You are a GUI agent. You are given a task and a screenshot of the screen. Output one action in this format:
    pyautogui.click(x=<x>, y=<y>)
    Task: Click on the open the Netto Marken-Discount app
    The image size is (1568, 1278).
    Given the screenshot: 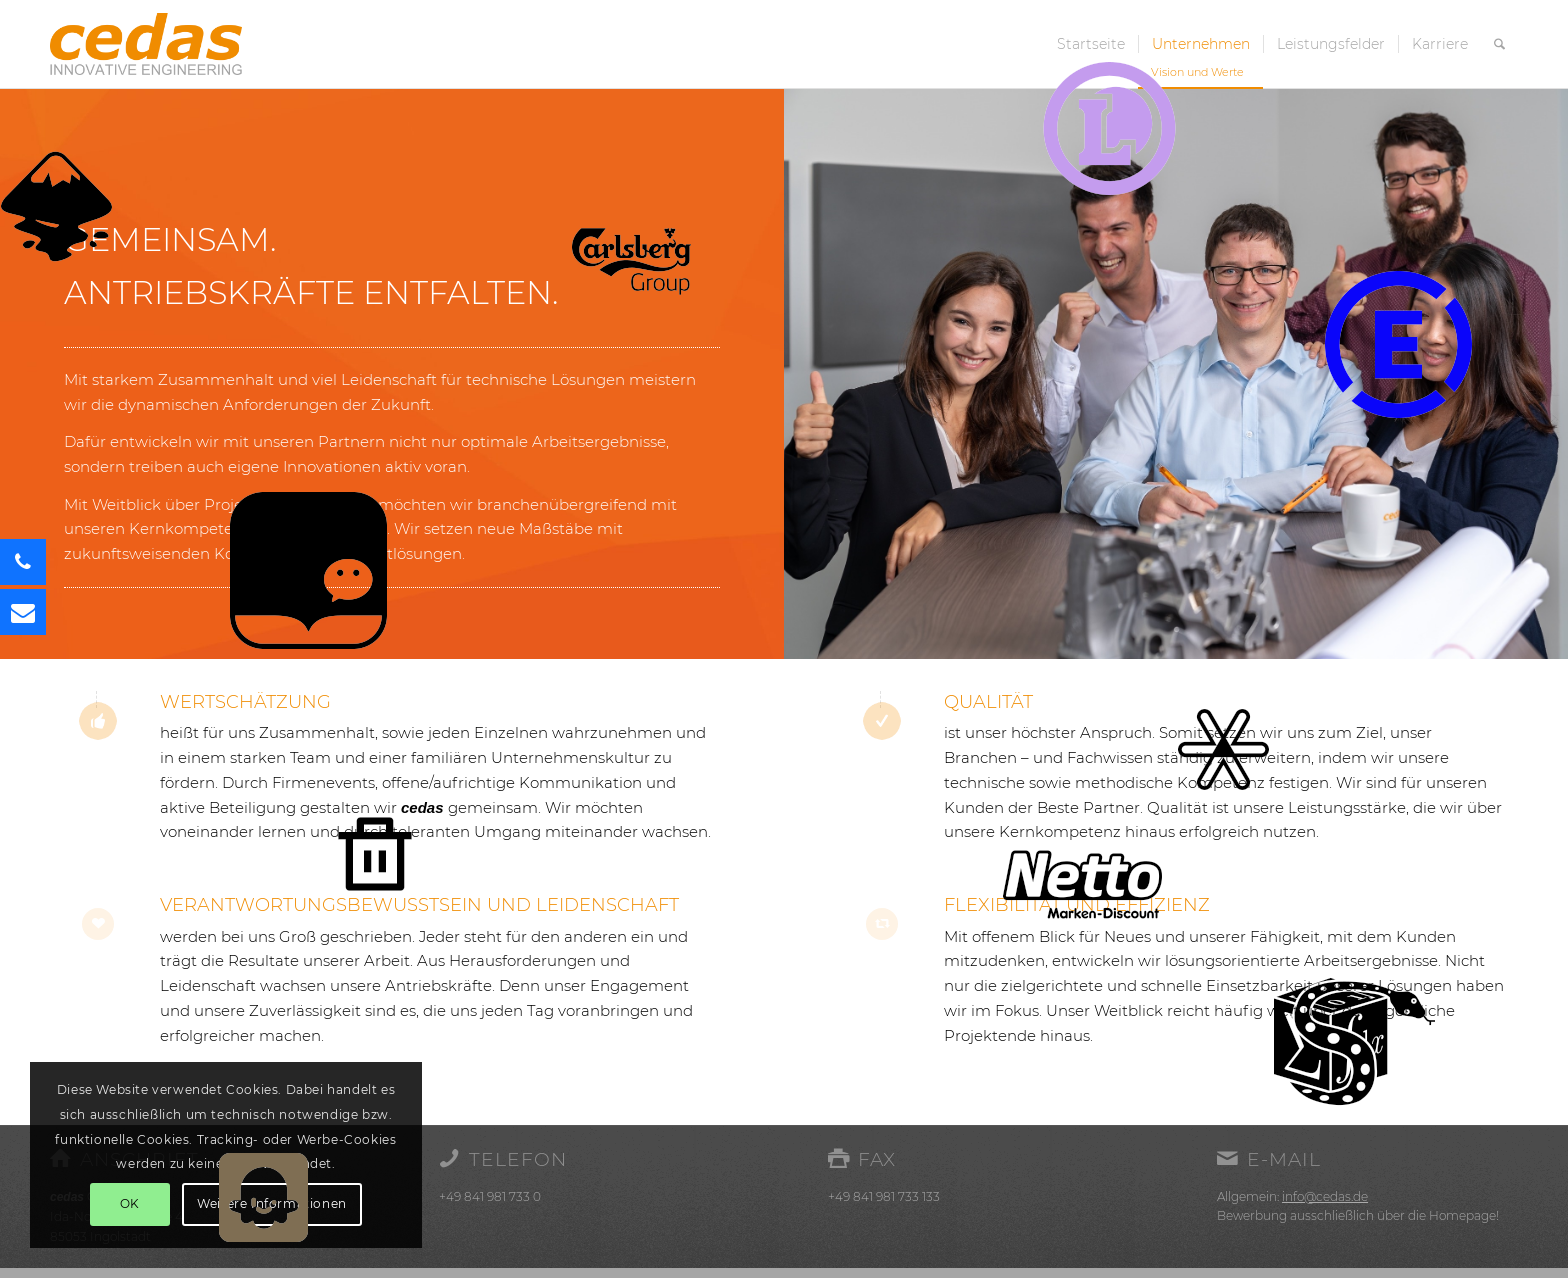 What is the action you would take?
    pyautogui.click(x=1082, y=884)
    